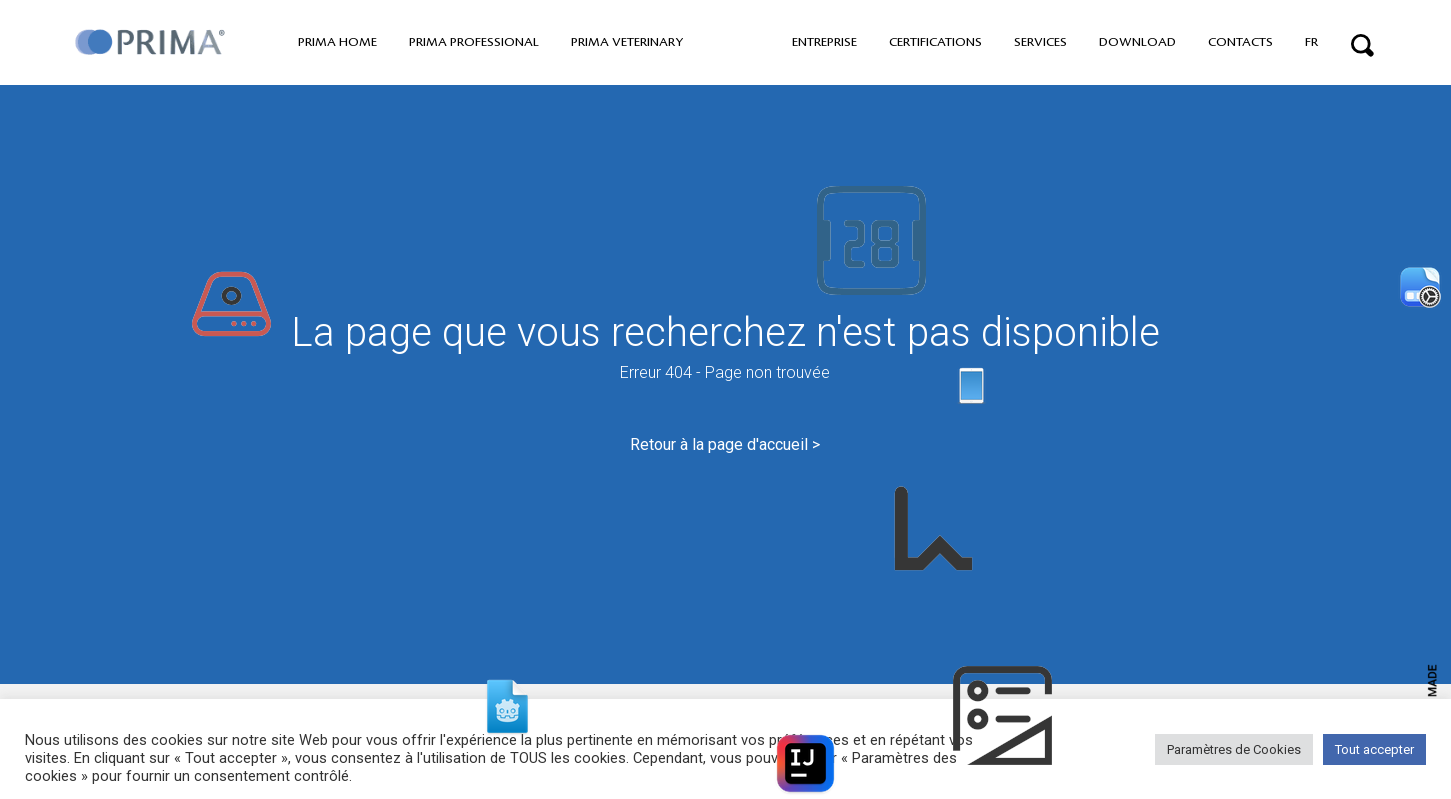 The height and width of the screenshot is (799, 1451). What do you see at coordinates (1002, 715) in the screenshot?
I see `open GNOME Glade interface designer` at bounding box center [1002, 715].